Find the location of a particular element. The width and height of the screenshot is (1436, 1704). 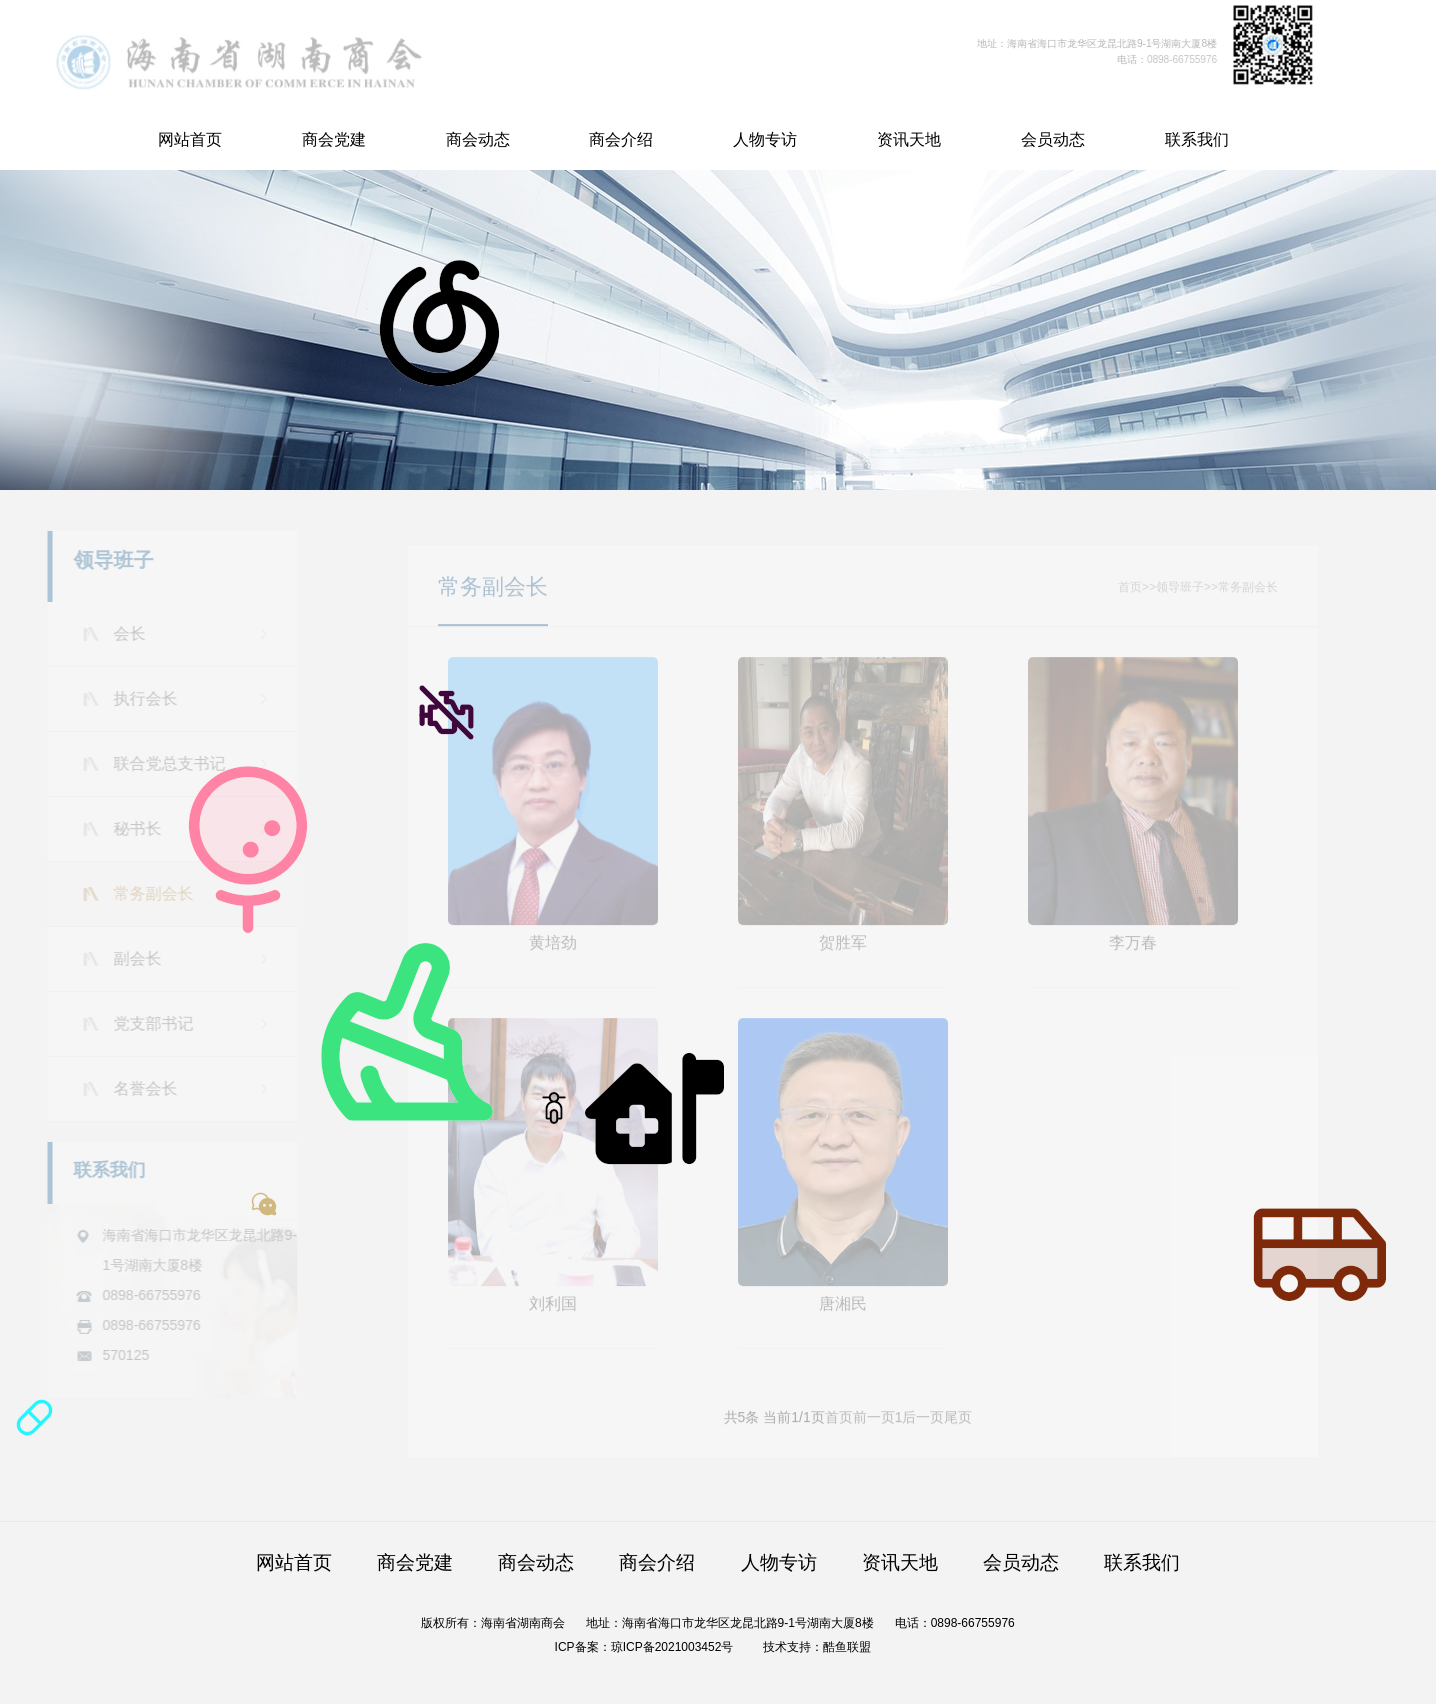

clear cache or temporary files is located at coordinates (404, 1038).